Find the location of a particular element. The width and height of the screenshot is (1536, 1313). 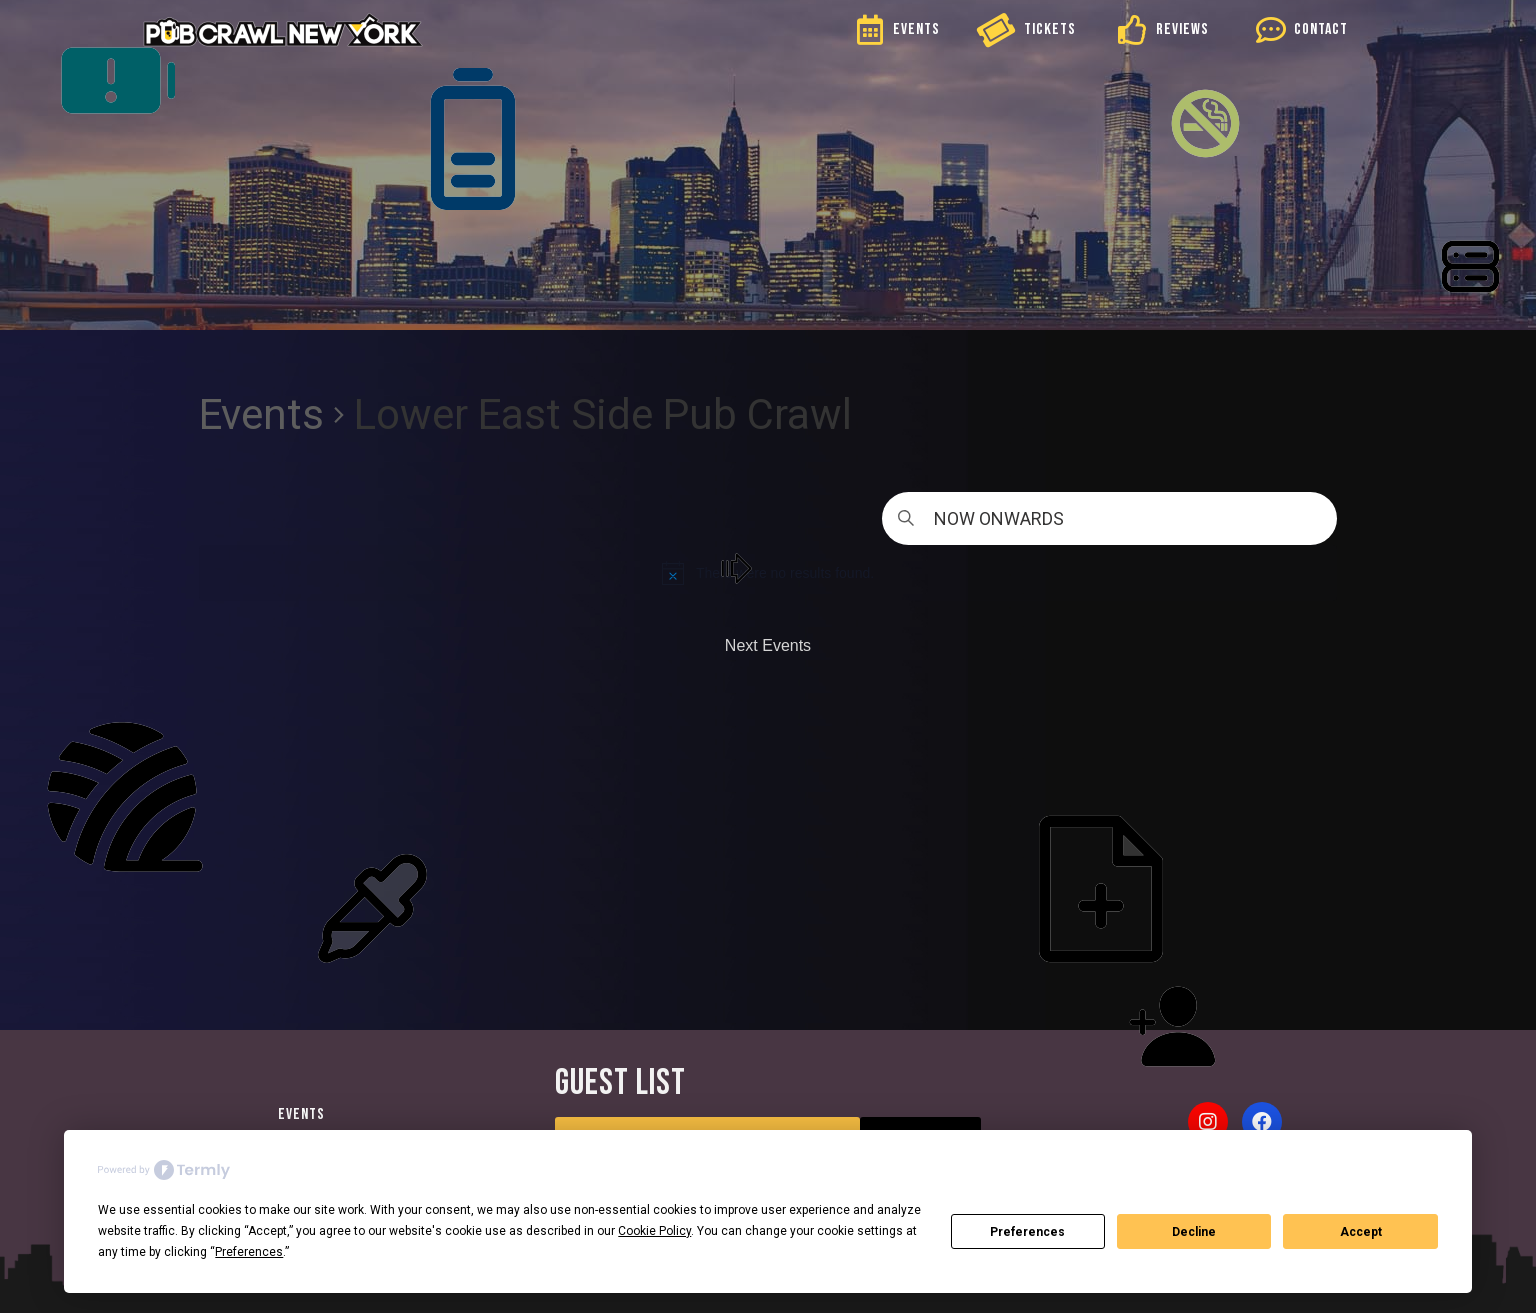

pick a color from the canvas is located at coordinates (372, 908).